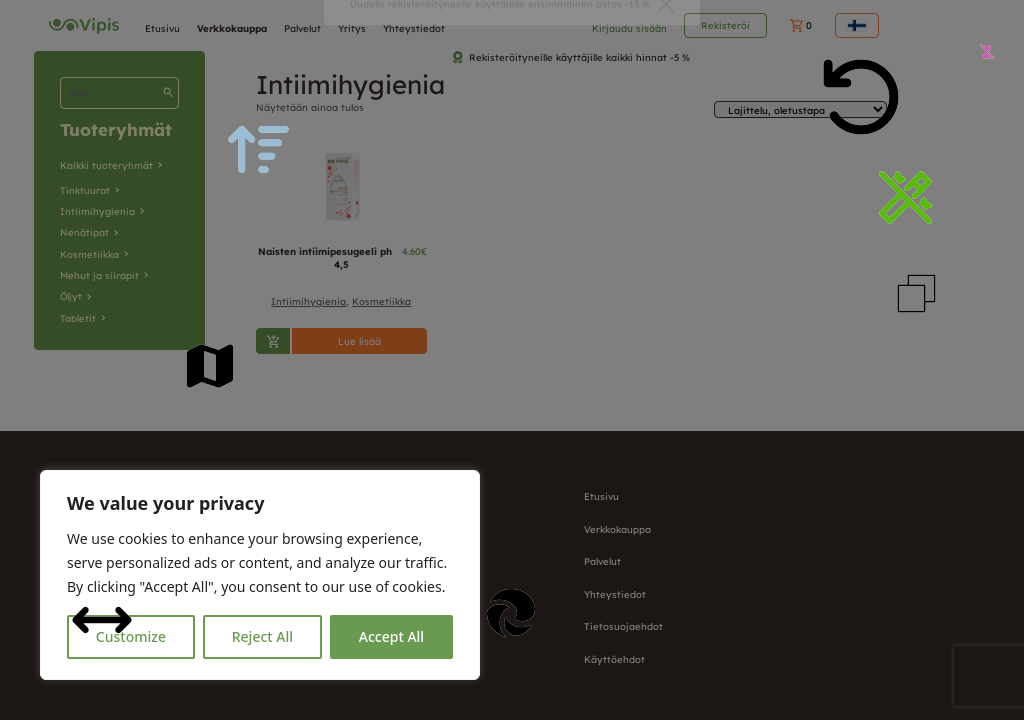 The height and width of the screenshot is (720, 1024). Describe the element at coordinates (987, 51) in the screenshot. I see `block or remove a user` at that location.